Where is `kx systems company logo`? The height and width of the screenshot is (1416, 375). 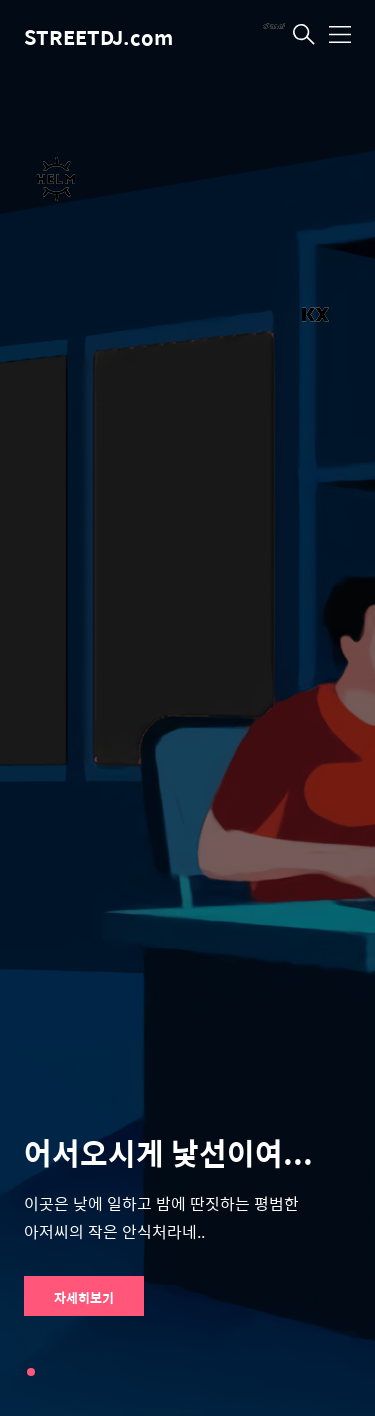 kx systems company logo is located at coordinates (315, 314).